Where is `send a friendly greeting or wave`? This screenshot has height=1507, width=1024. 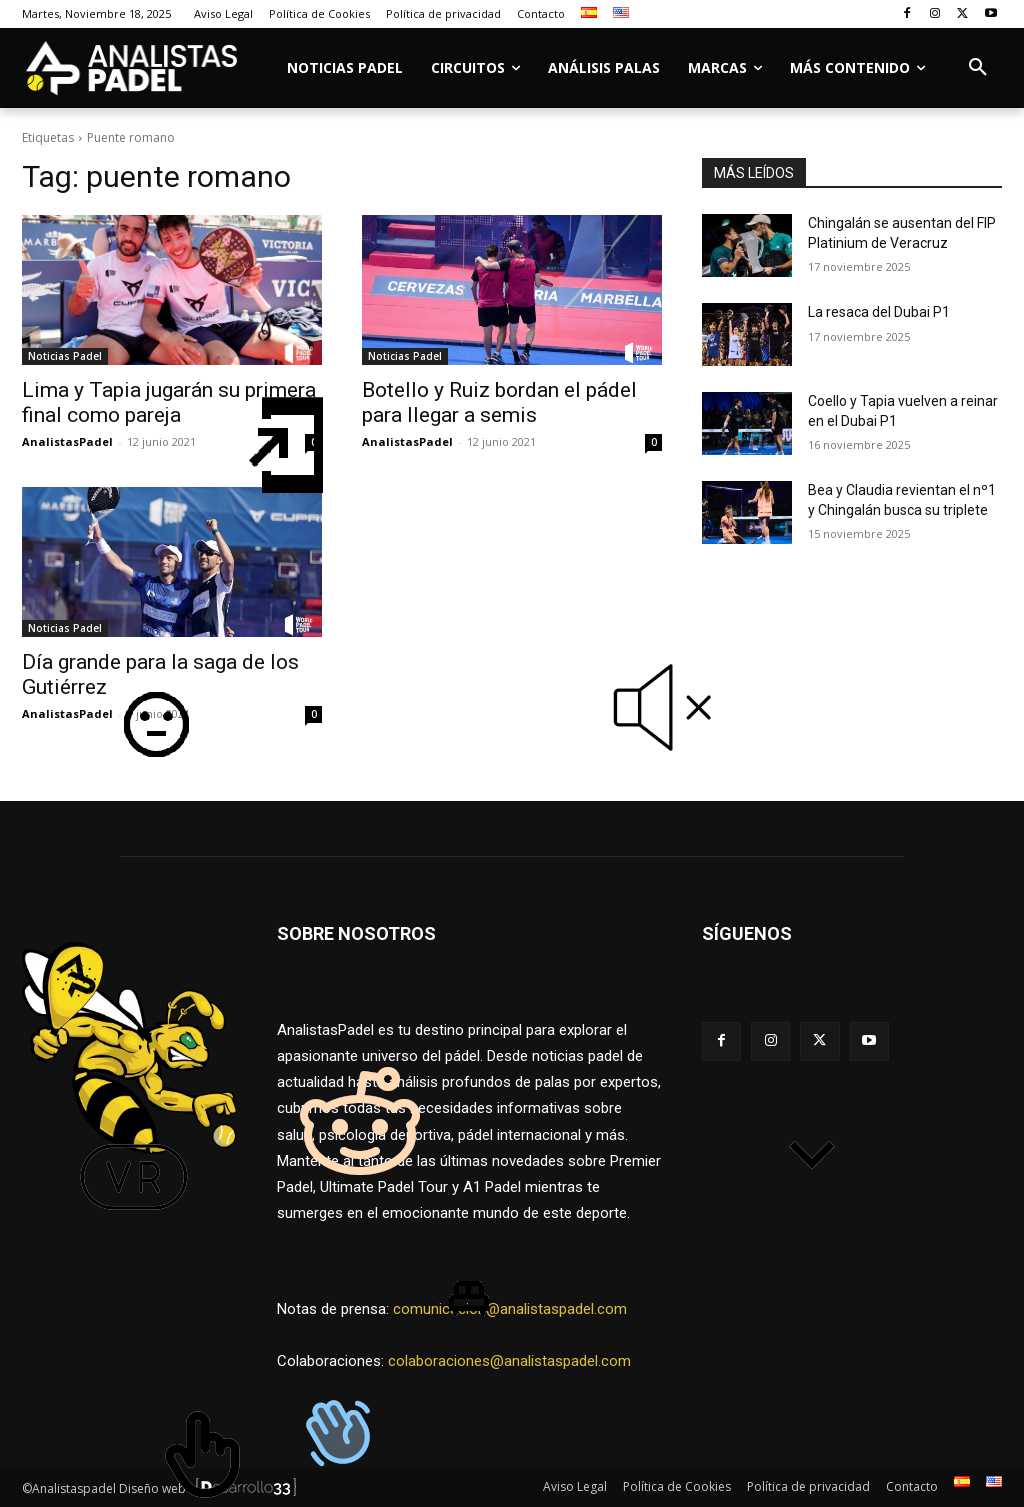
send a friendly greeting or wave is located at coordinates (338, 1432).